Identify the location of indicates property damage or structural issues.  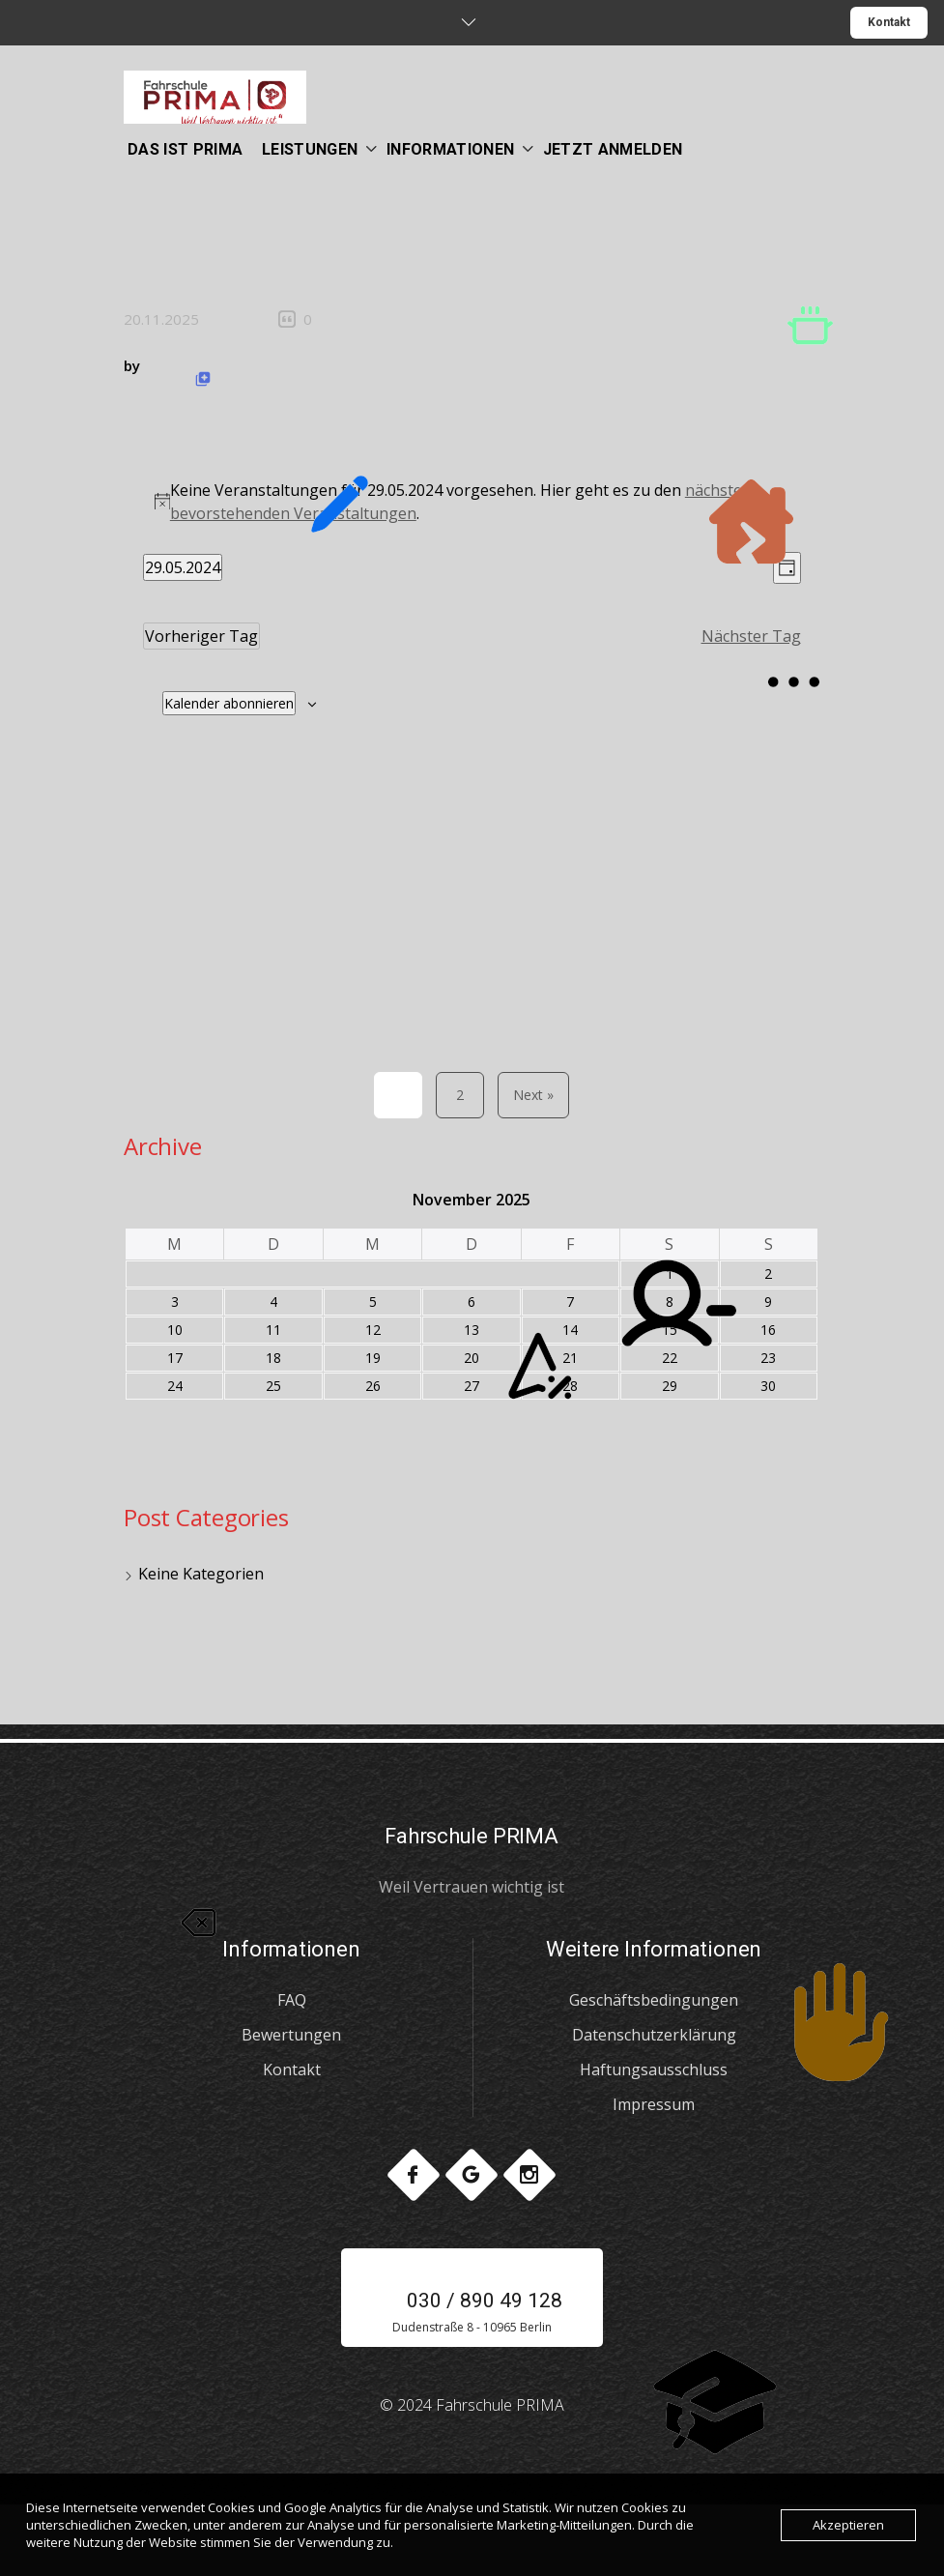
(751, 521).